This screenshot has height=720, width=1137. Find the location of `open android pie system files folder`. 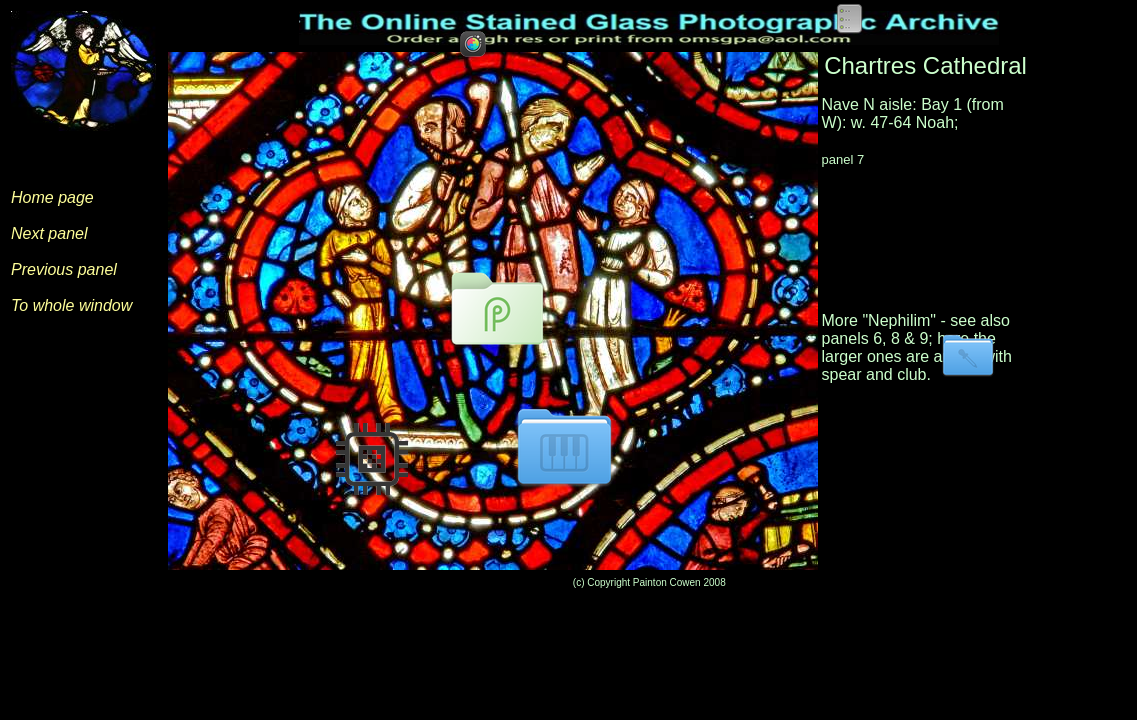

open android pie system files folder is located at coordinates (497, 311).